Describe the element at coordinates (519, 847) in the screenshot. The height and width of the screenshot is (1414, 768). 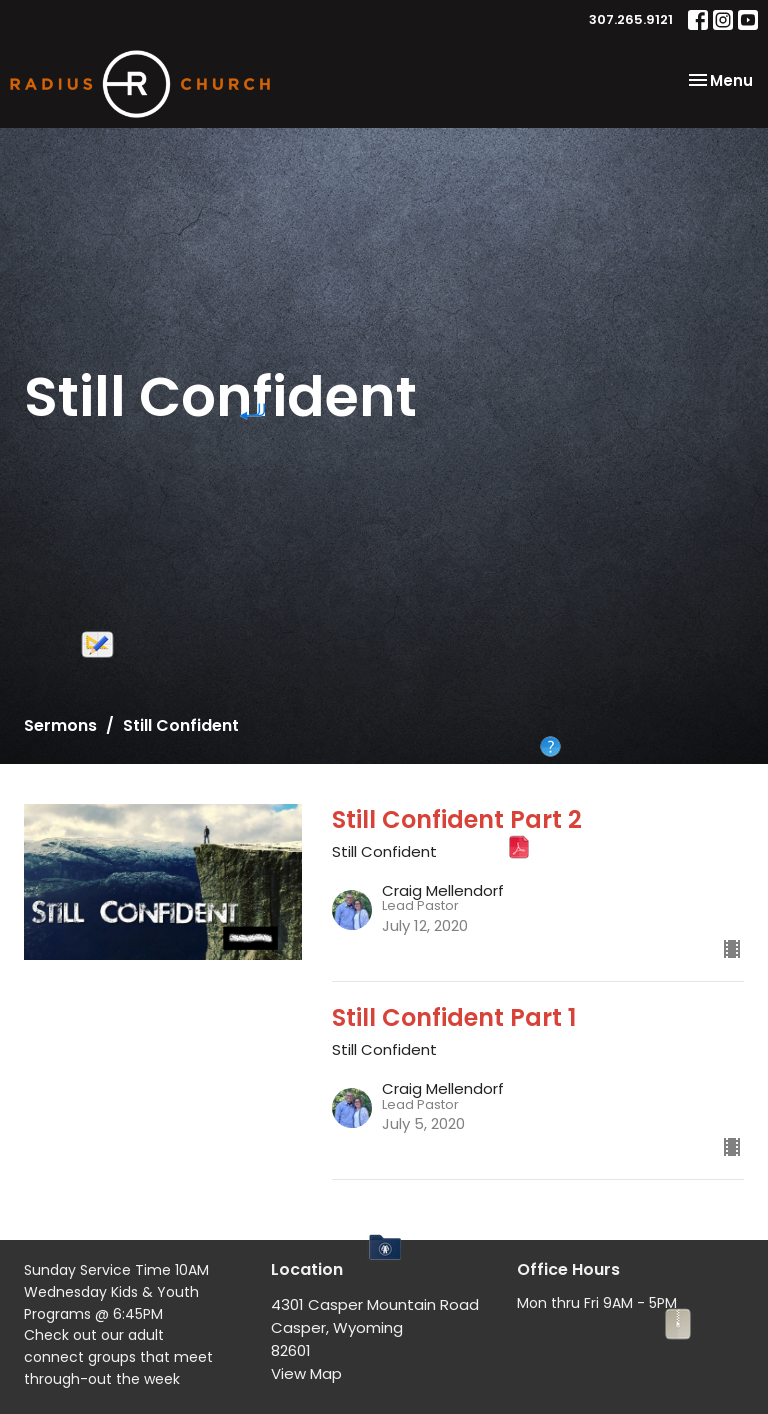
I see `a compressed pdf document file` at that location.